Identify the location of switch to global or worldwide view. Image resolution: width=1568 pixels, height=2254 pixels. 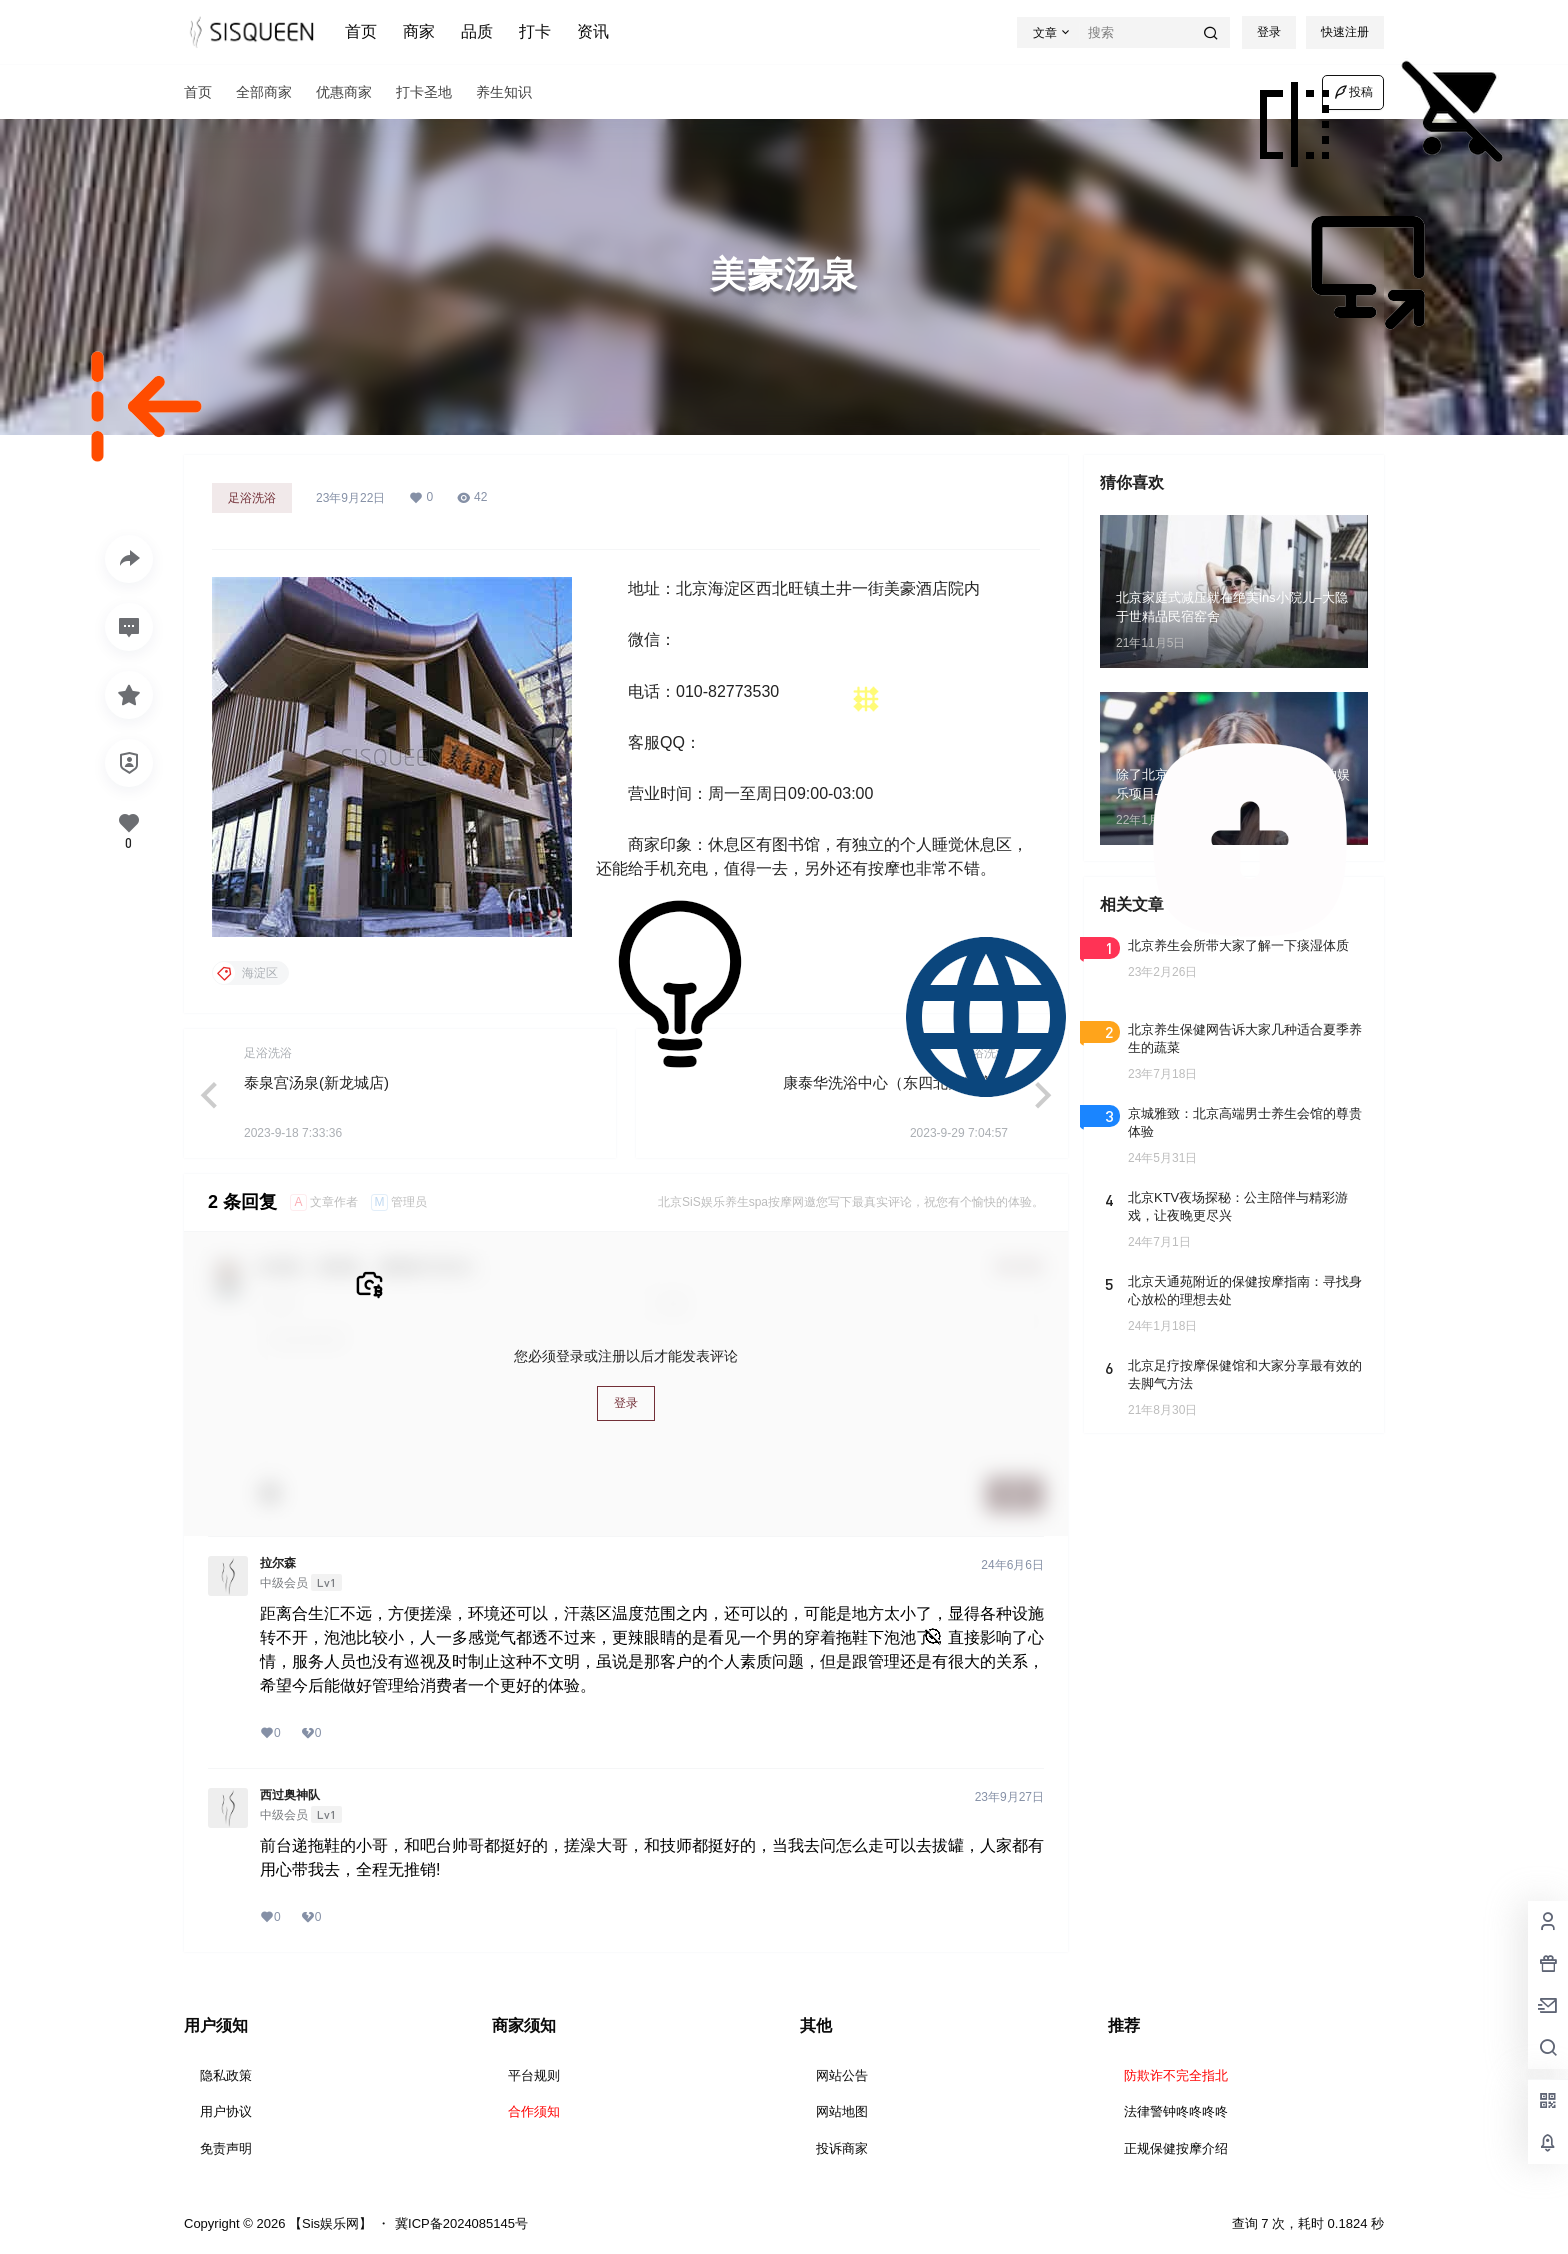
(986, 1017).